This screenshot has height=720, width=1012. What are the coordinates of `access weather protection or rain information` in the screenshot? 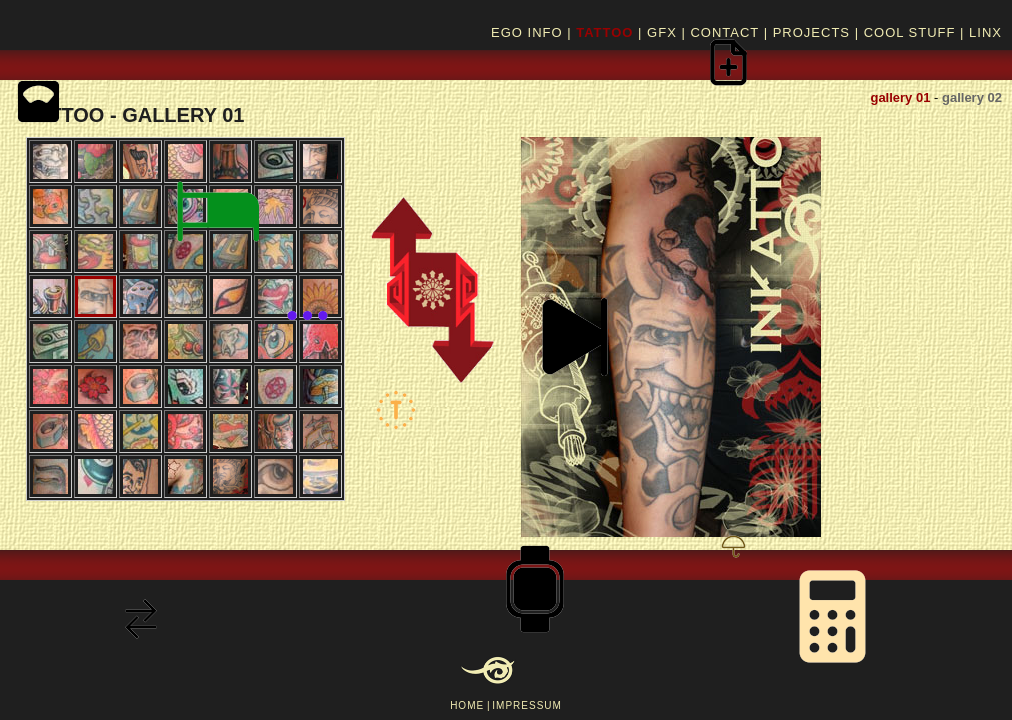 It's located at (733, 546).